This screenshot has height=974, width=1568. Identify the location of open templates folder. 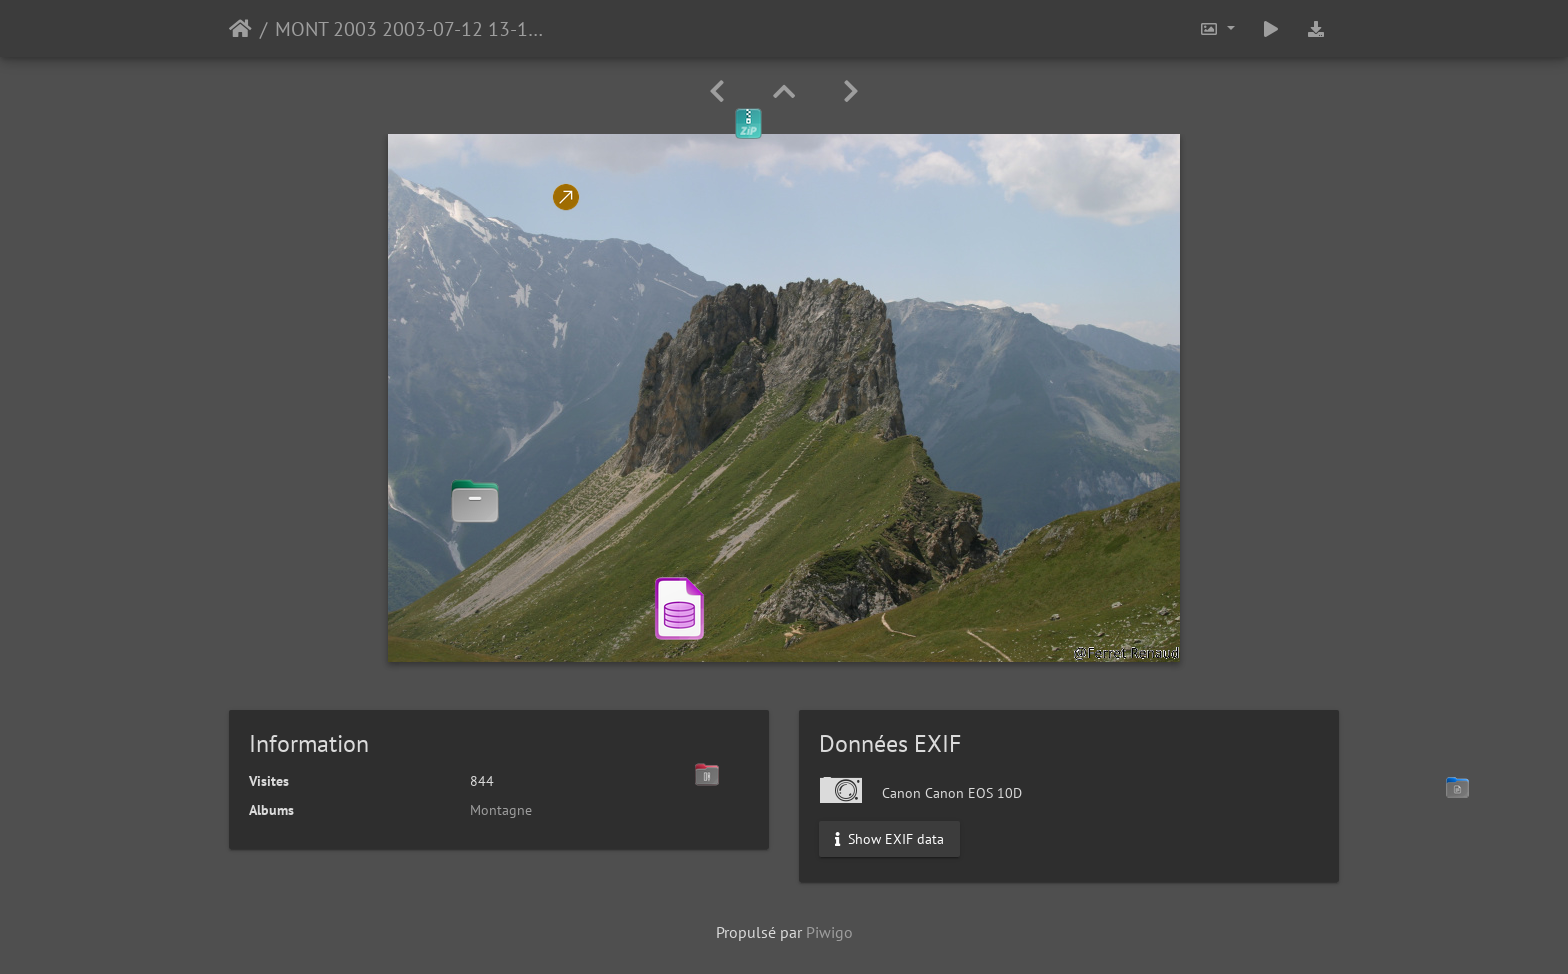
(707, 774).